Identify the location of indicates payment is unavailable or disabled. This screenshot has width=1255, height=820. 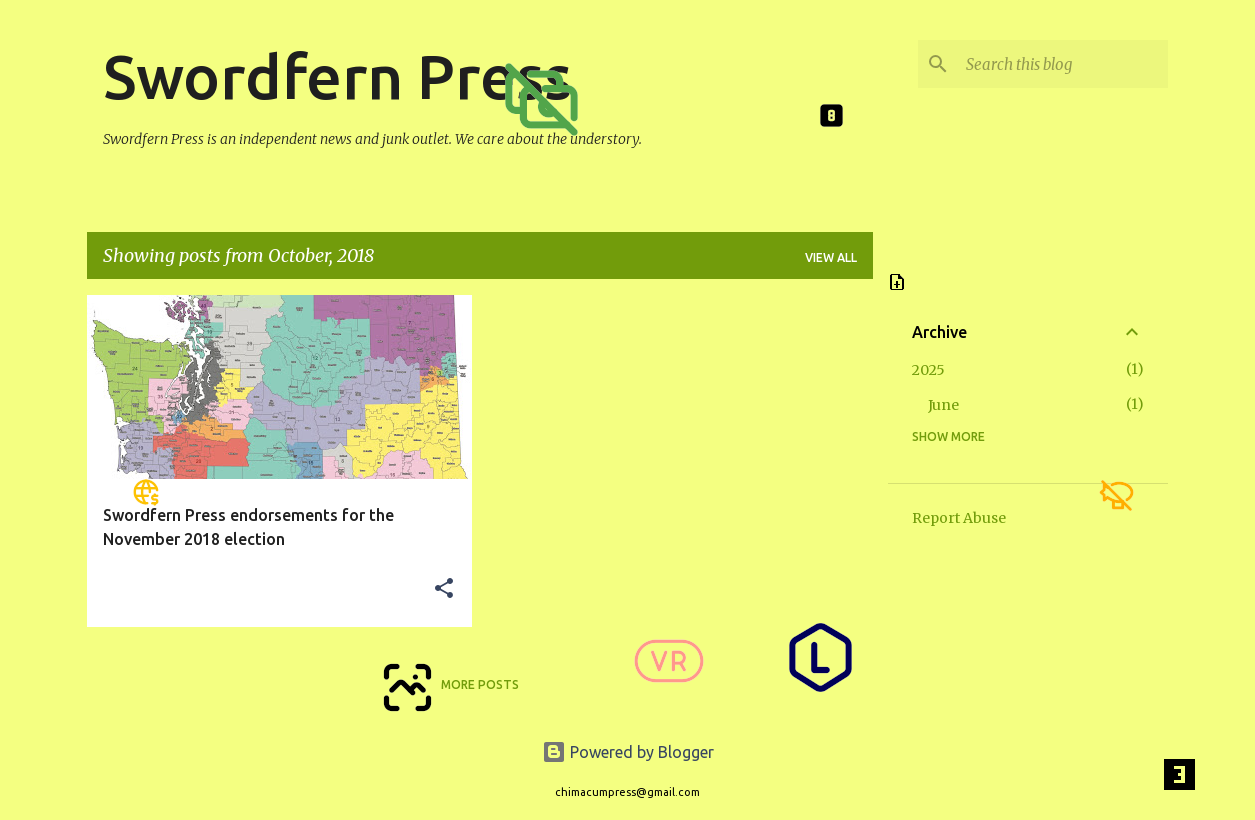
(541, 99).